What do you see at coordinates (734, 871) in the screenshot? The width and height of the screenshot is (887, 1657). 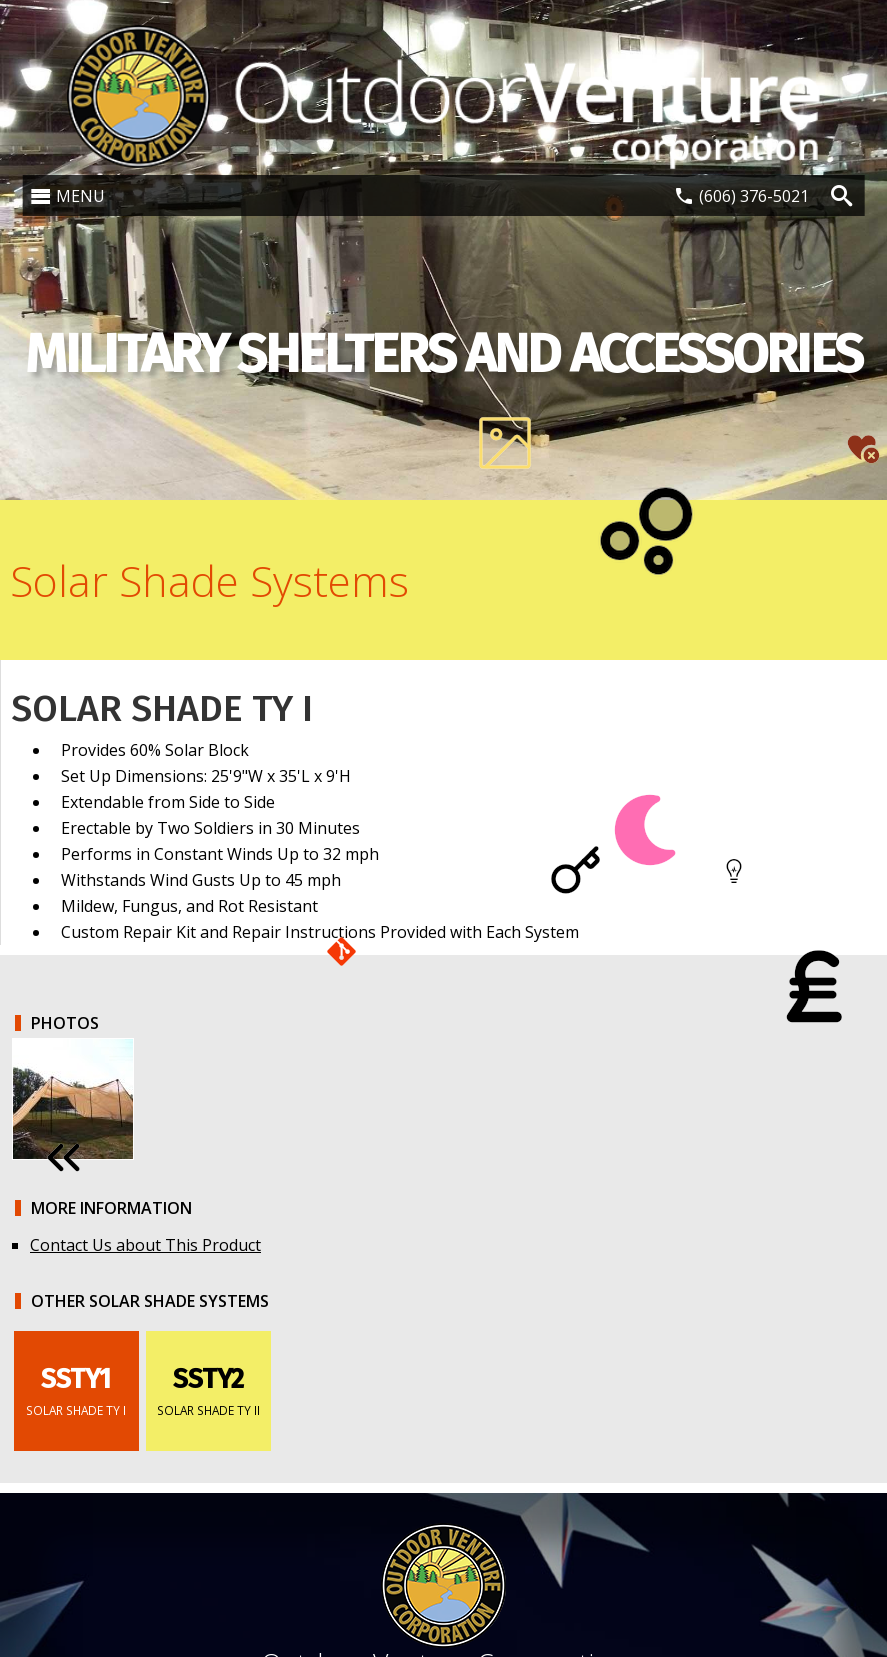 I see `medapps healthcare technology logo` at bounding box center [734, 871].